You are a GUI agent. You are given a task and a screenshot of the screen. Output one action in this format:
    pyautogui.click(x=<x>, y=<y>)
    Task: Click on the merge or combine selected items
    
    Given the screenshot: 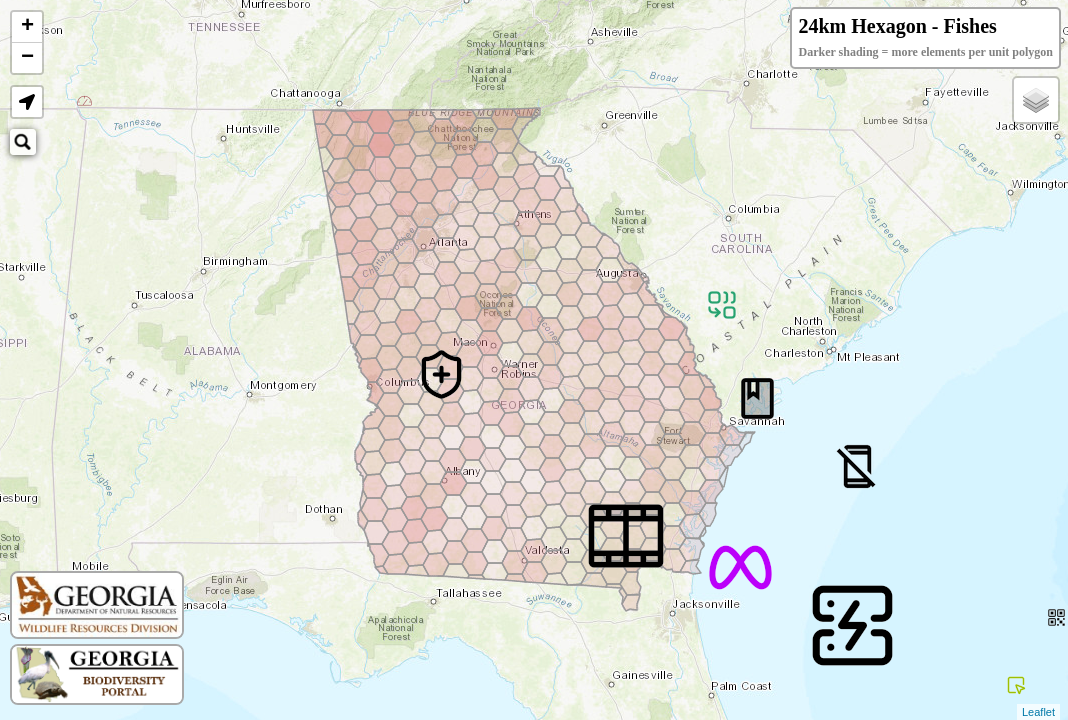 What is the action you would take?
    pyautogui.click(x=722, y=305)
    